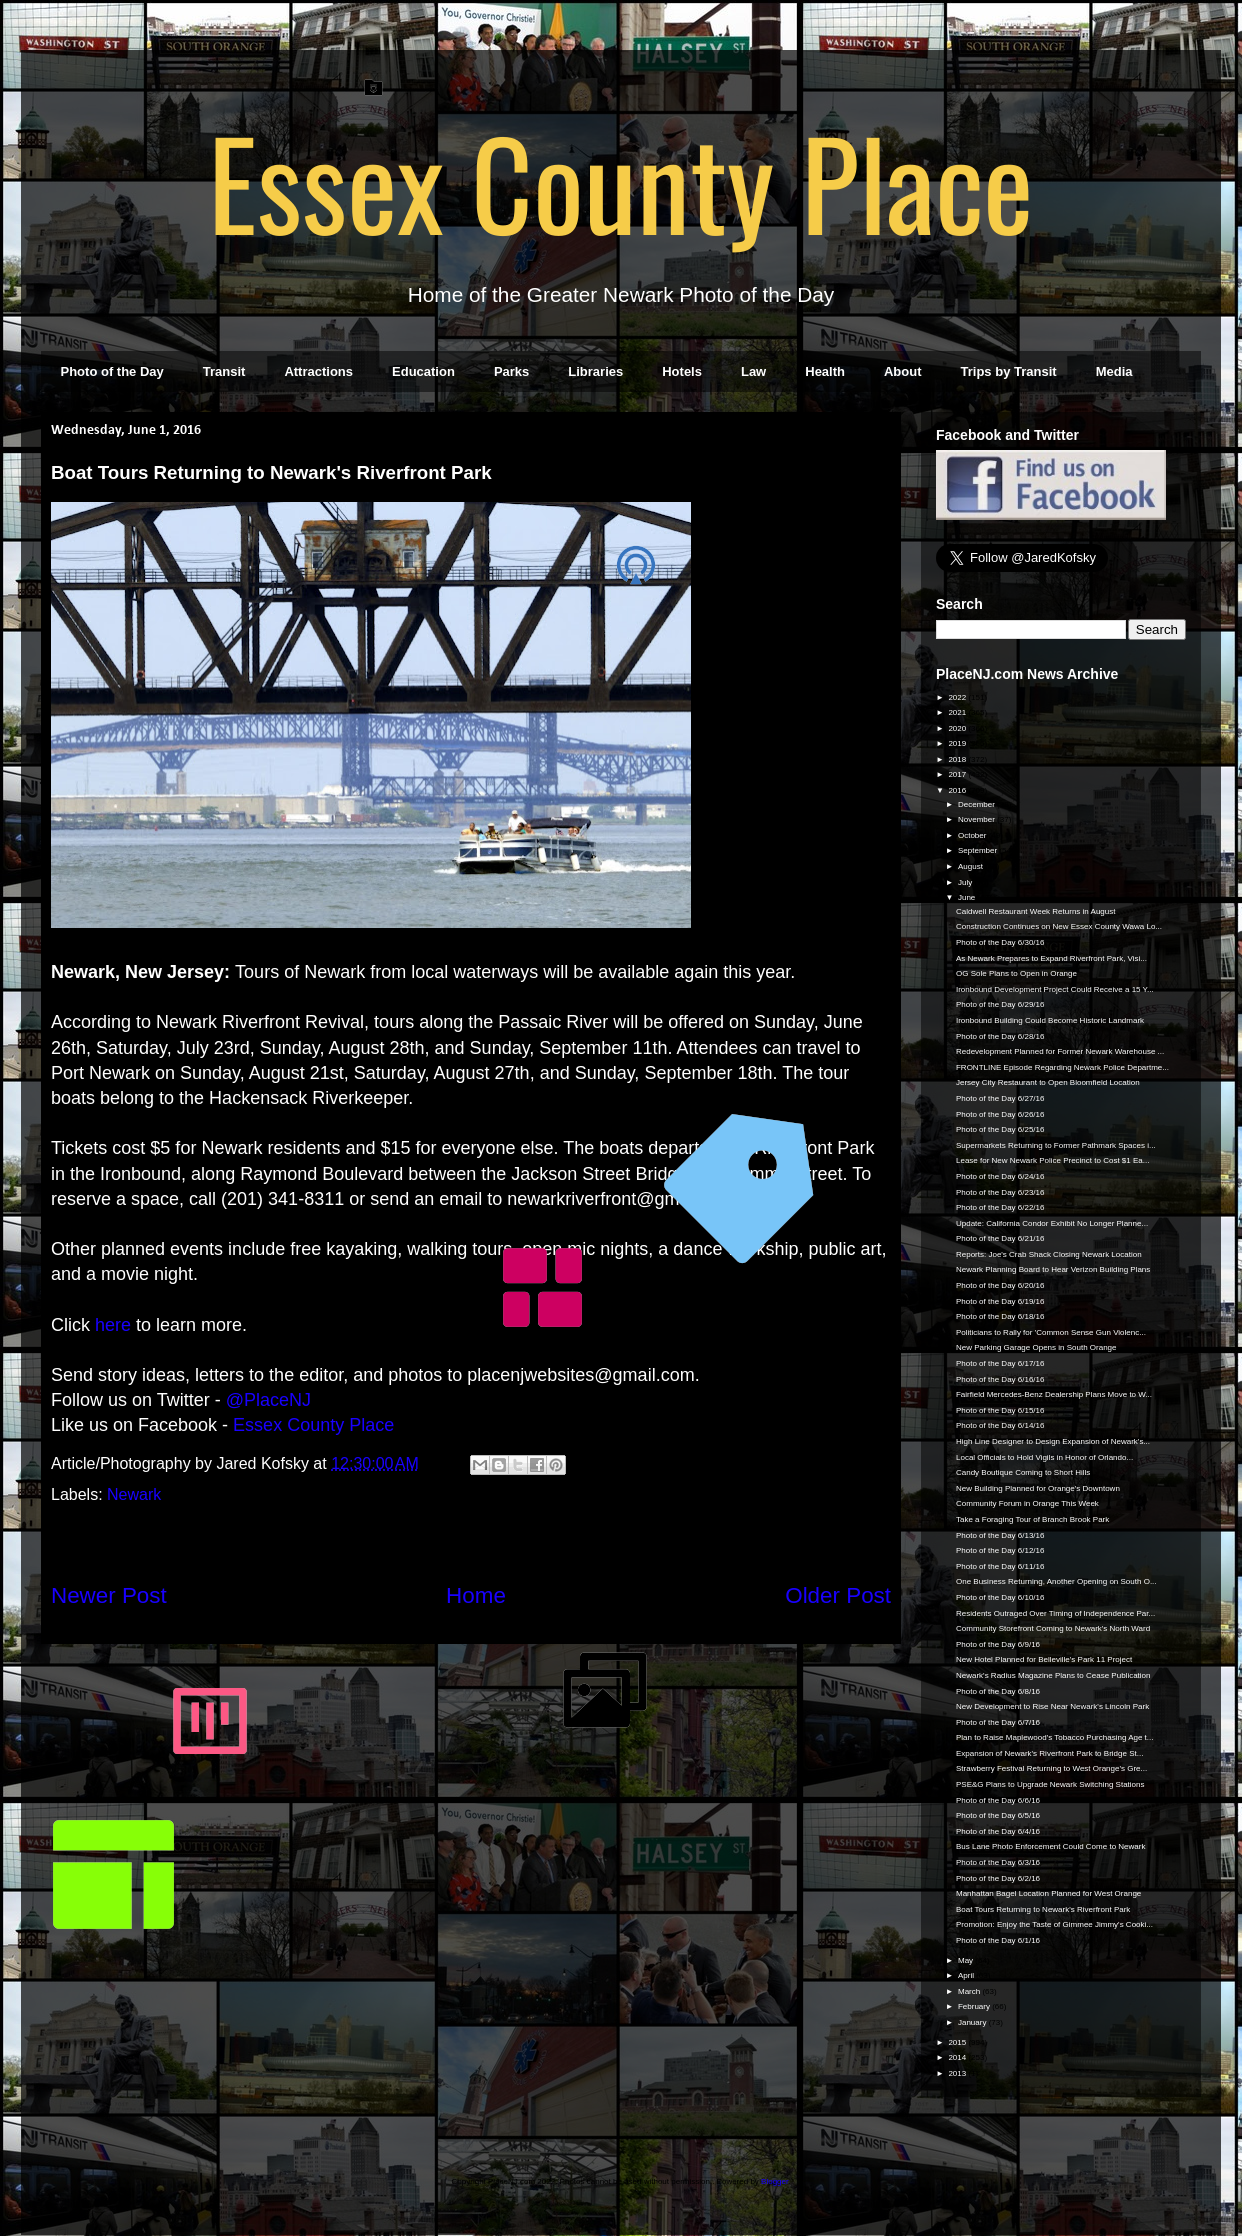 The image size is (1242, 2236). Describe the element at coordinates (636, 565) in the screenshot. I see `enable GPS or location tracking` at that location.